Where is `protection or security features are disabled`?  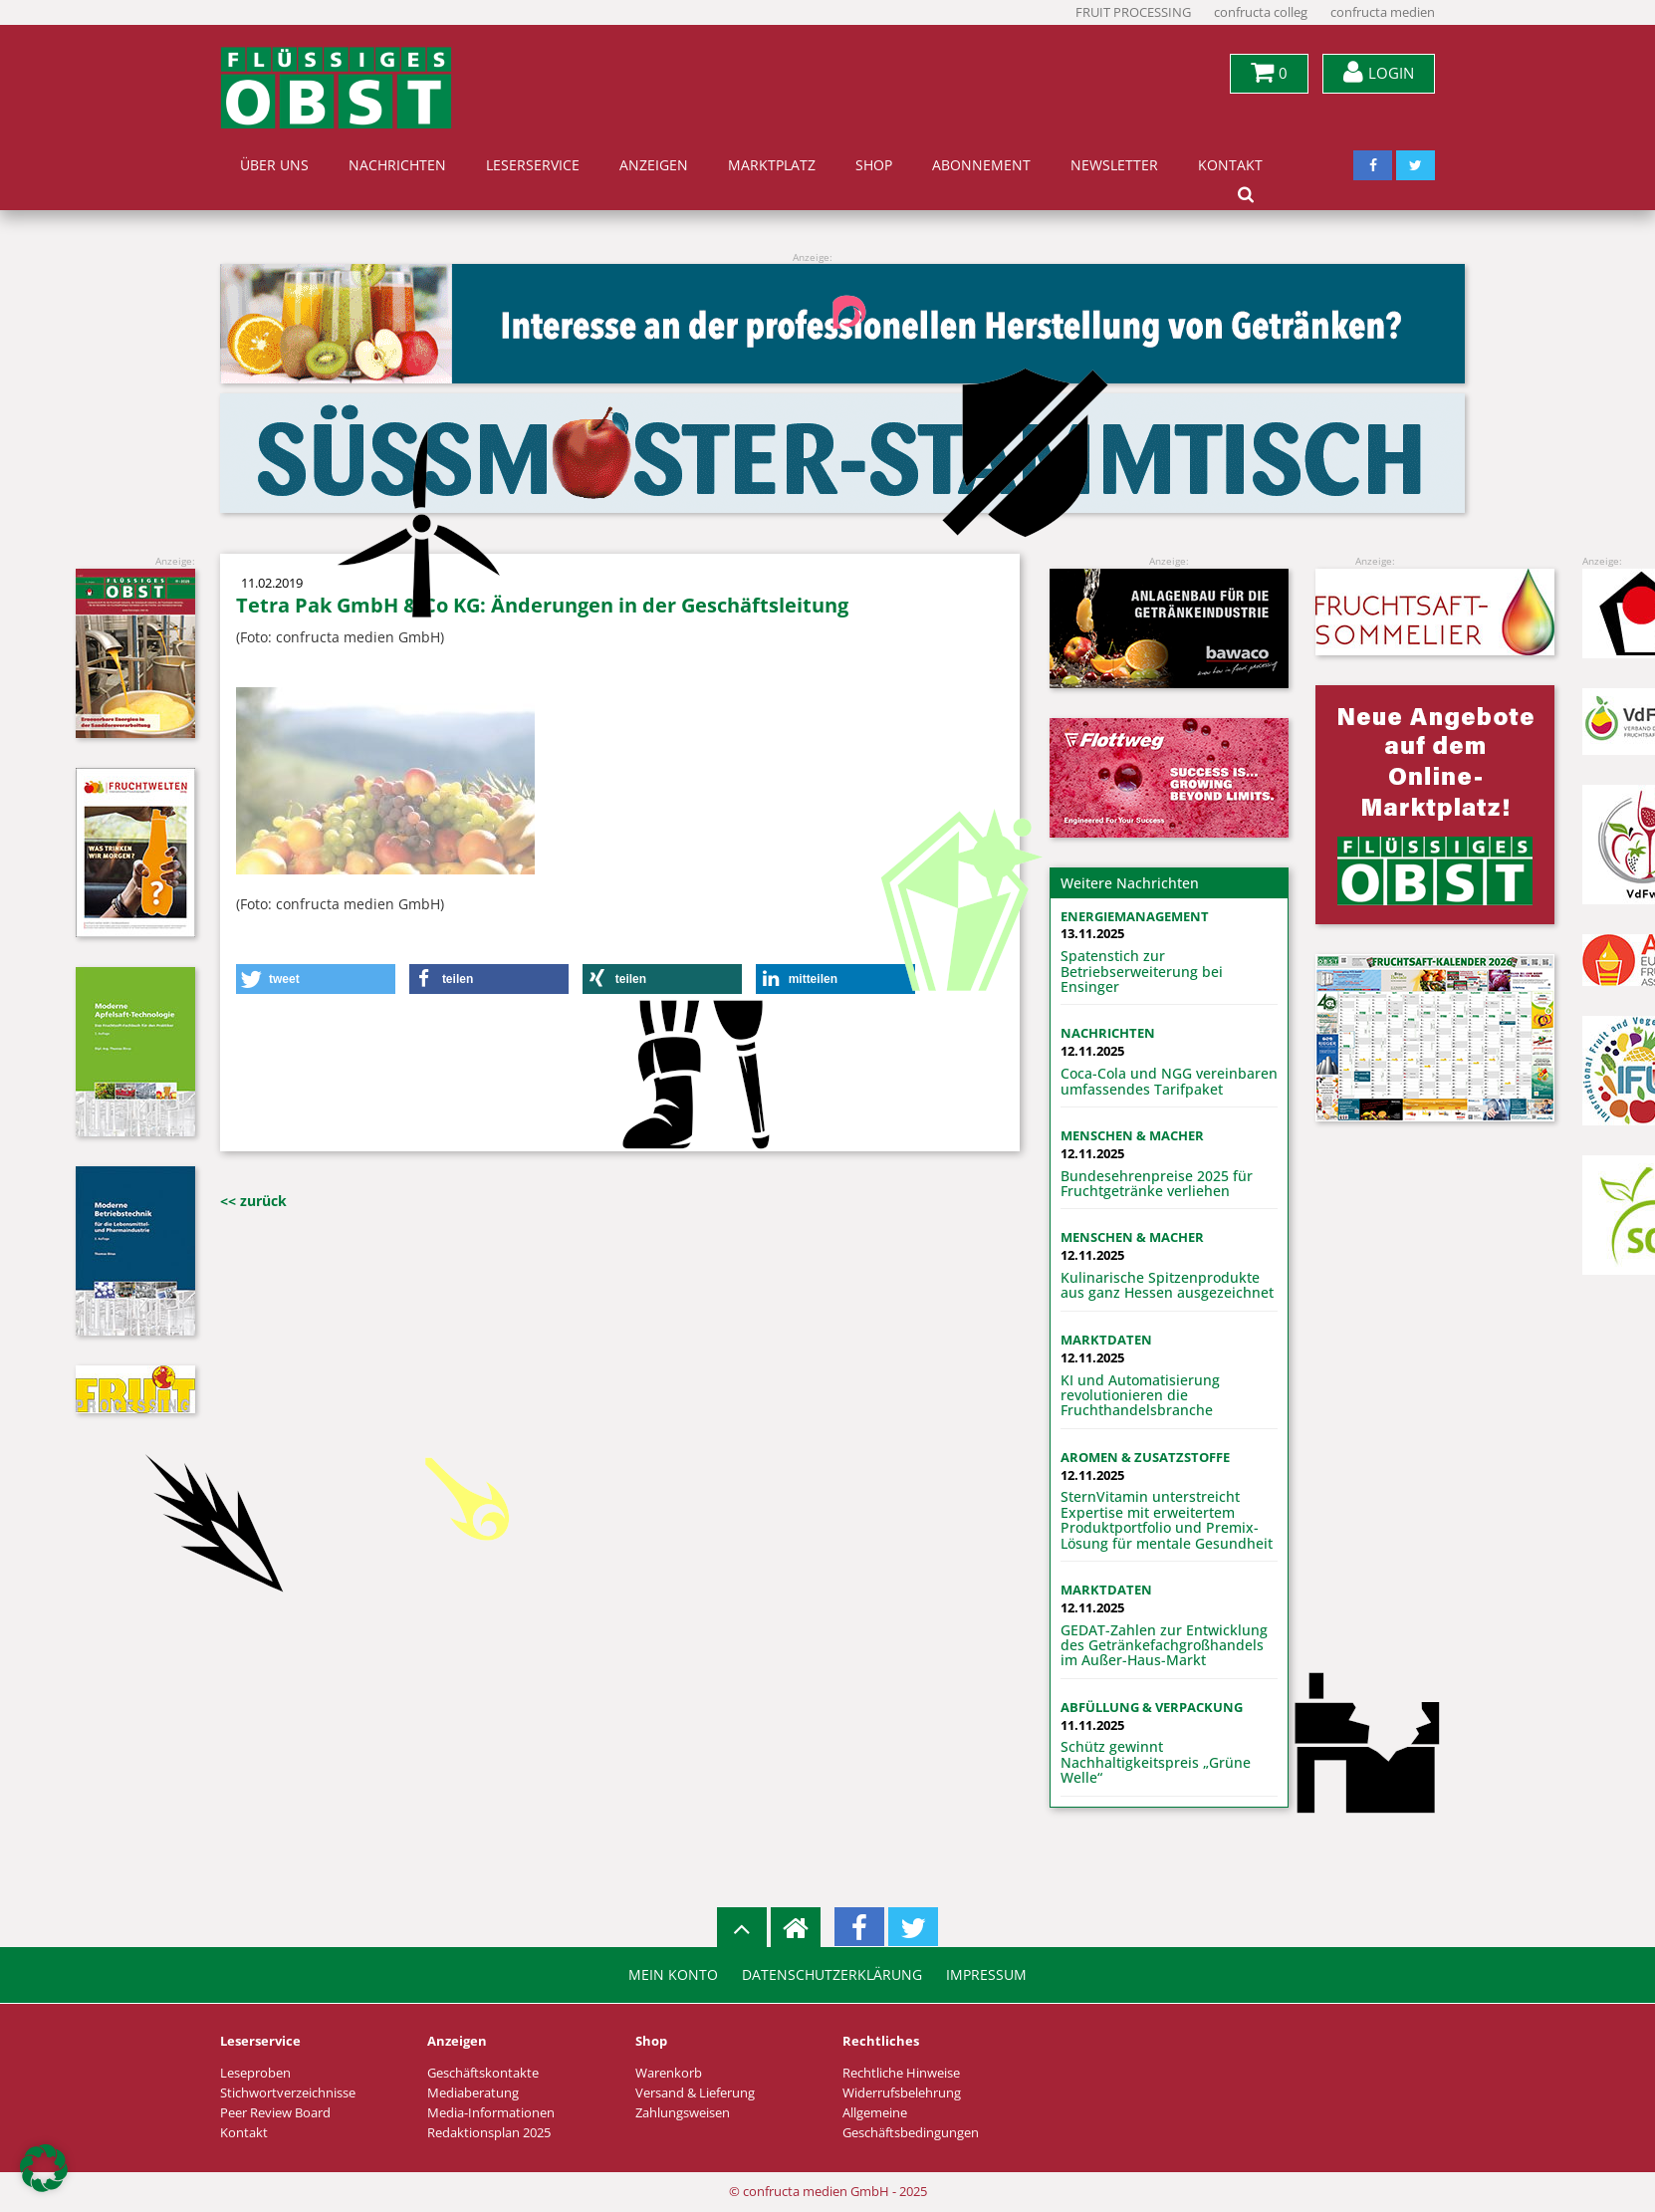
protection or security features are disabled is located at coordinates (1025, 452).